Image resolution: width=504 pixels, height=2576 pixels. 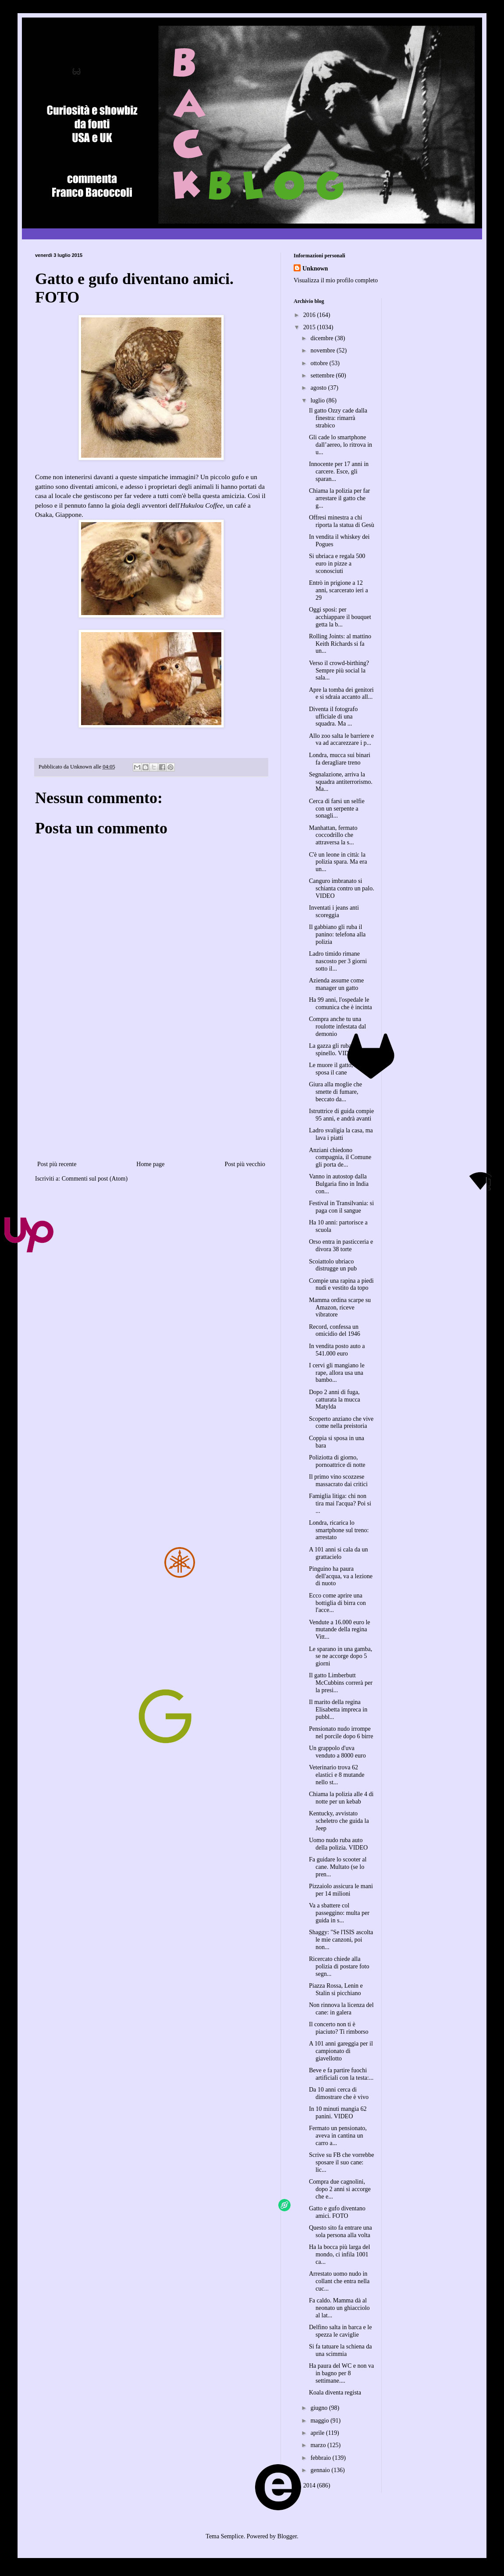 What do you see at coordinates (278, 2487) in the screenshot?
I see `Embarcadero Technologies company logo` at bounding box center [278, 2487].